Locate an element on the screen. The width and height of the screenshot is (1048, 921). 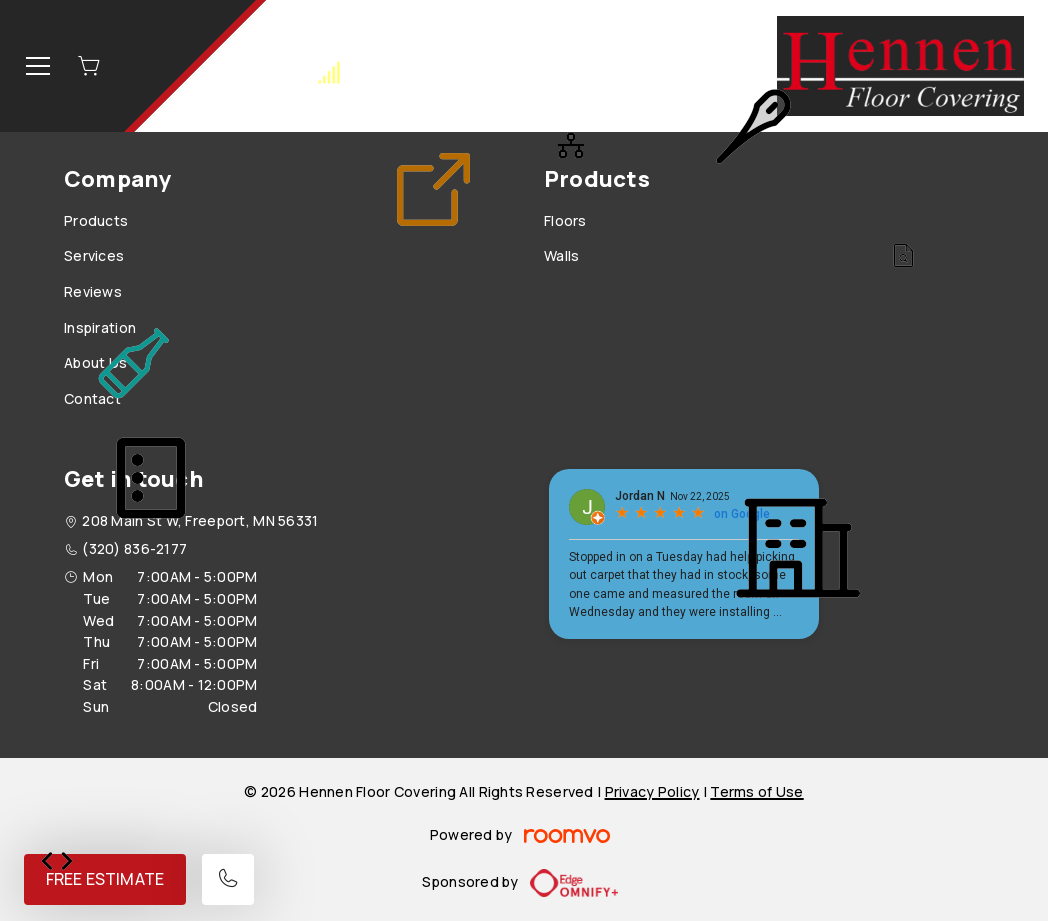
view or open film script is located at coordinates (151, 478).